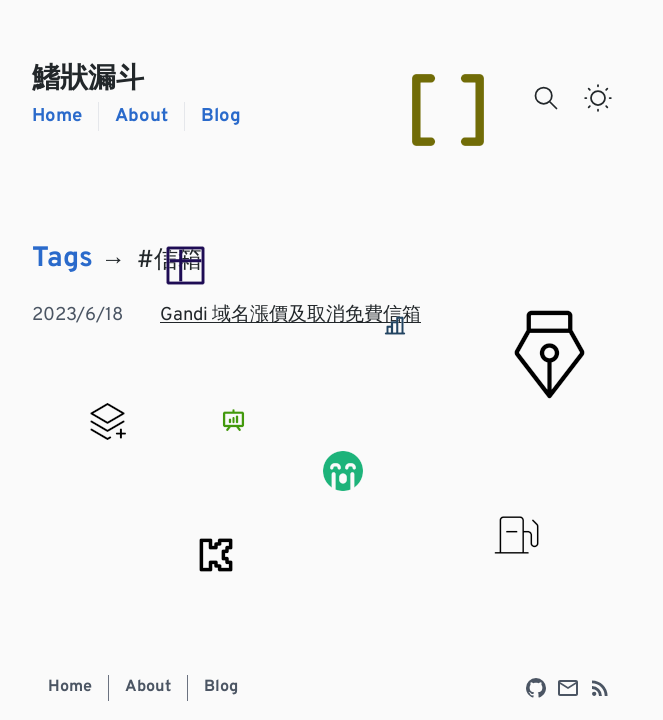 The width and height of the screenshot is (663, 720). I want to click on insert code or code block, so click(448, 110).